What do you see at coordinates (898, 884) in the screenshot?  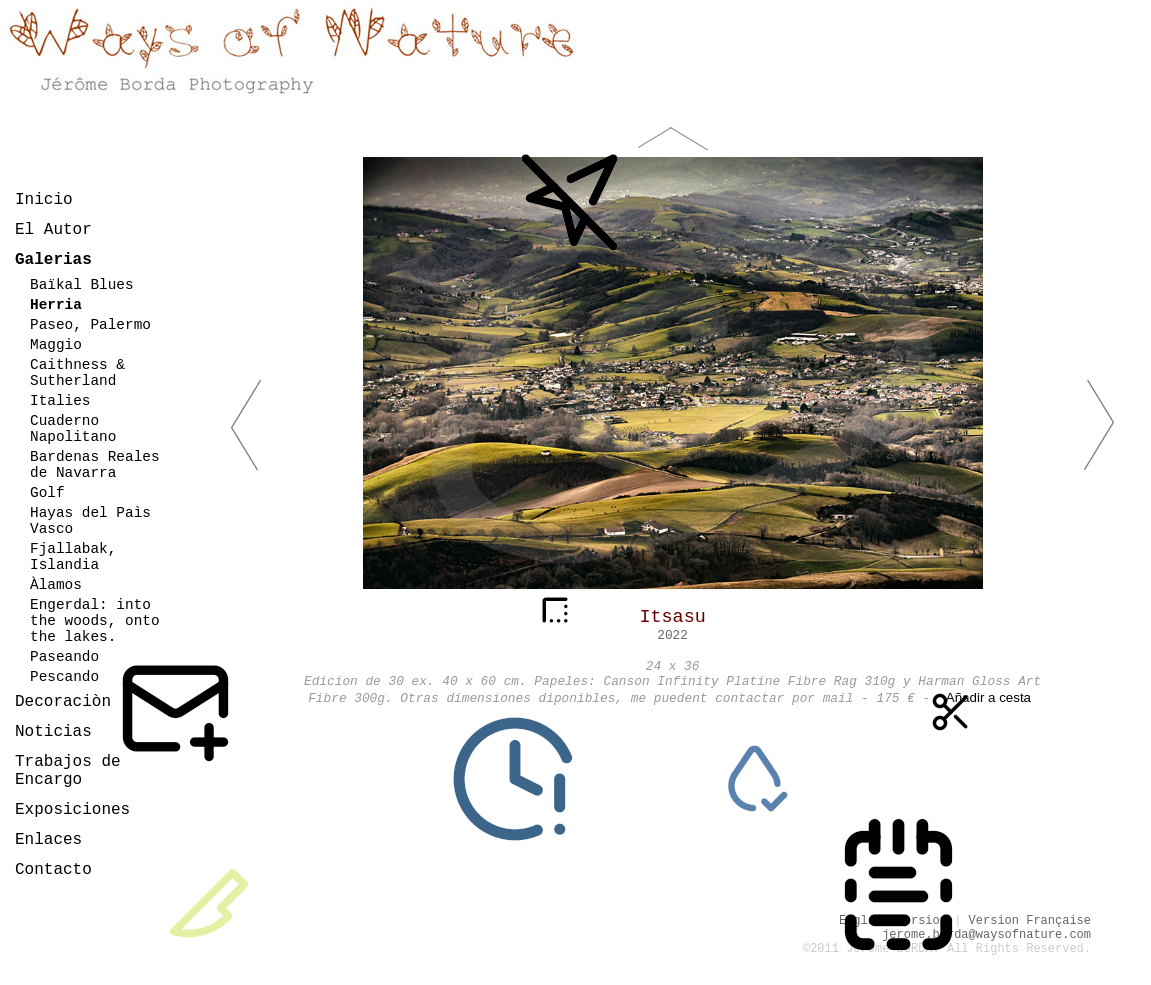 I see `draft or unsaved document` at bounding box center [898, 884].